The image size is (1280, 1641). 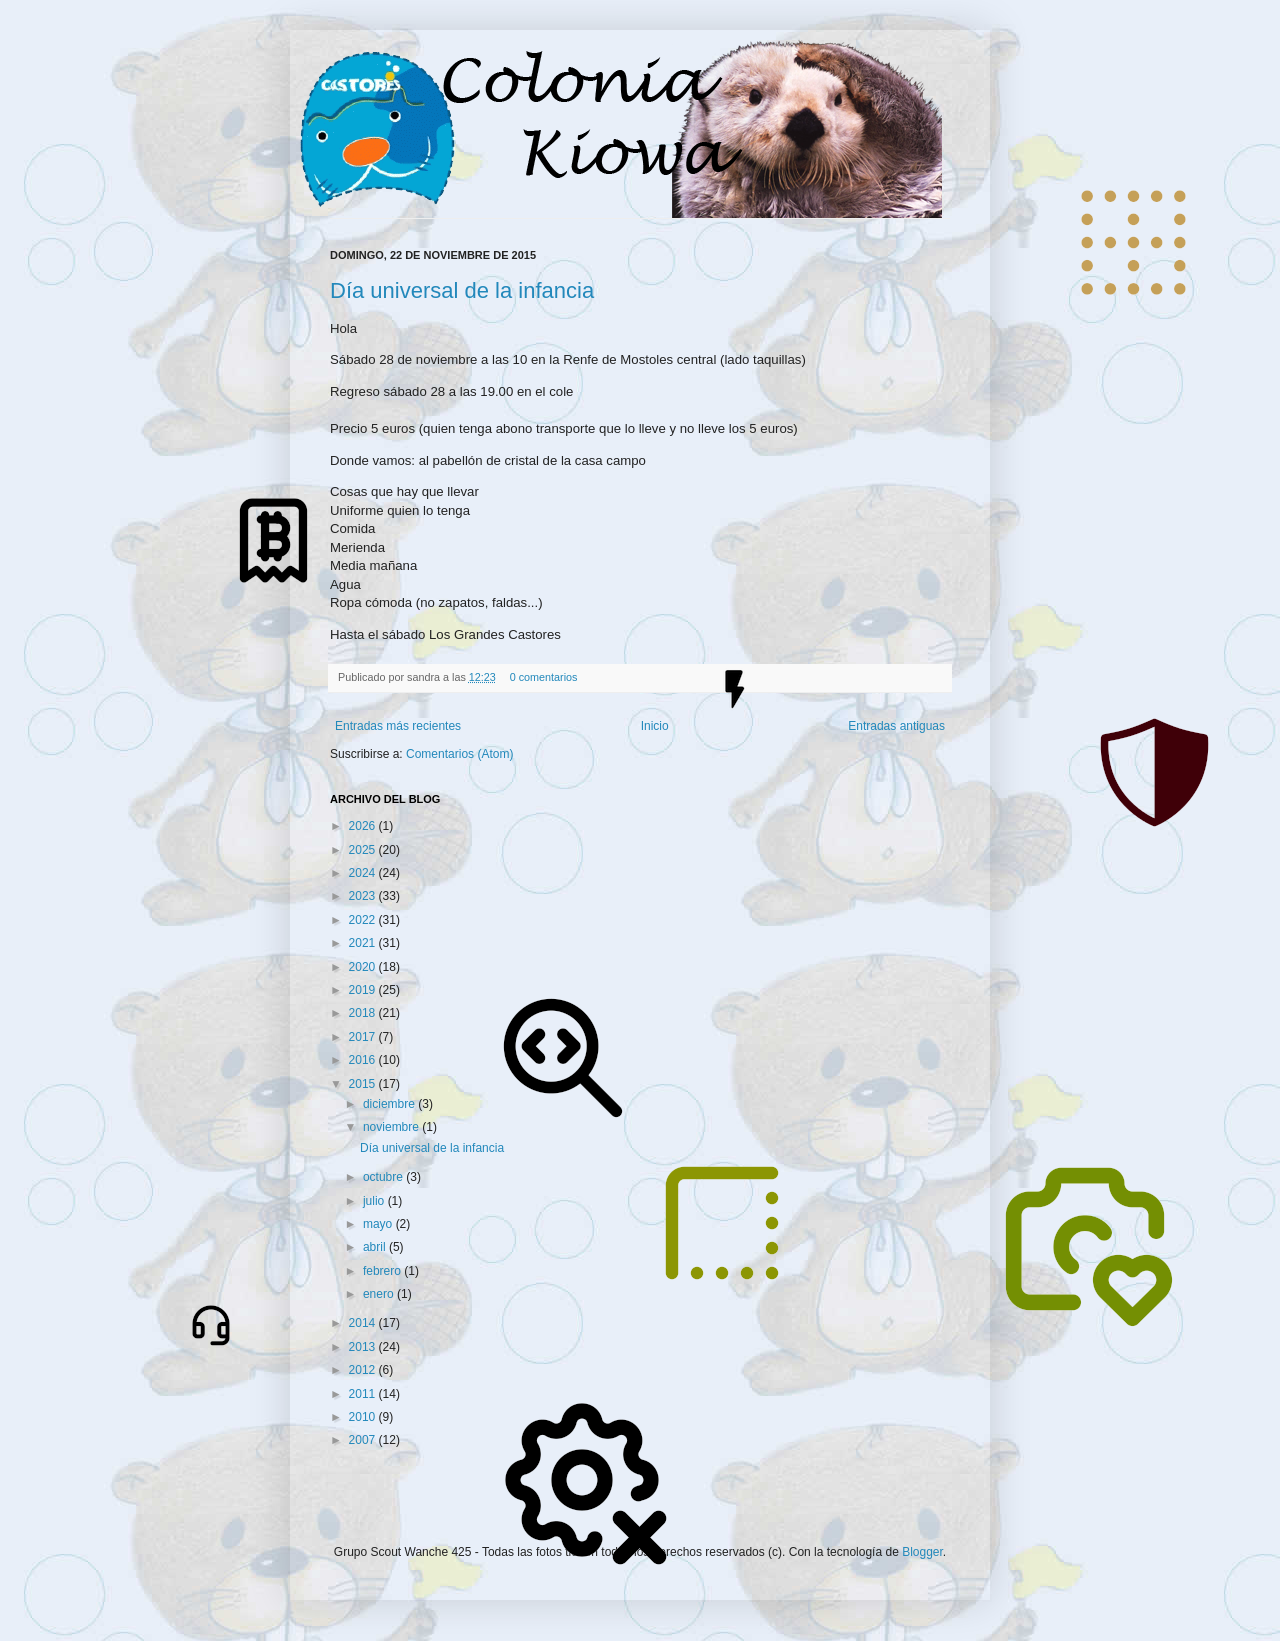 I want to click on indicates partial security or protection status, so click(x=1154, y=772).